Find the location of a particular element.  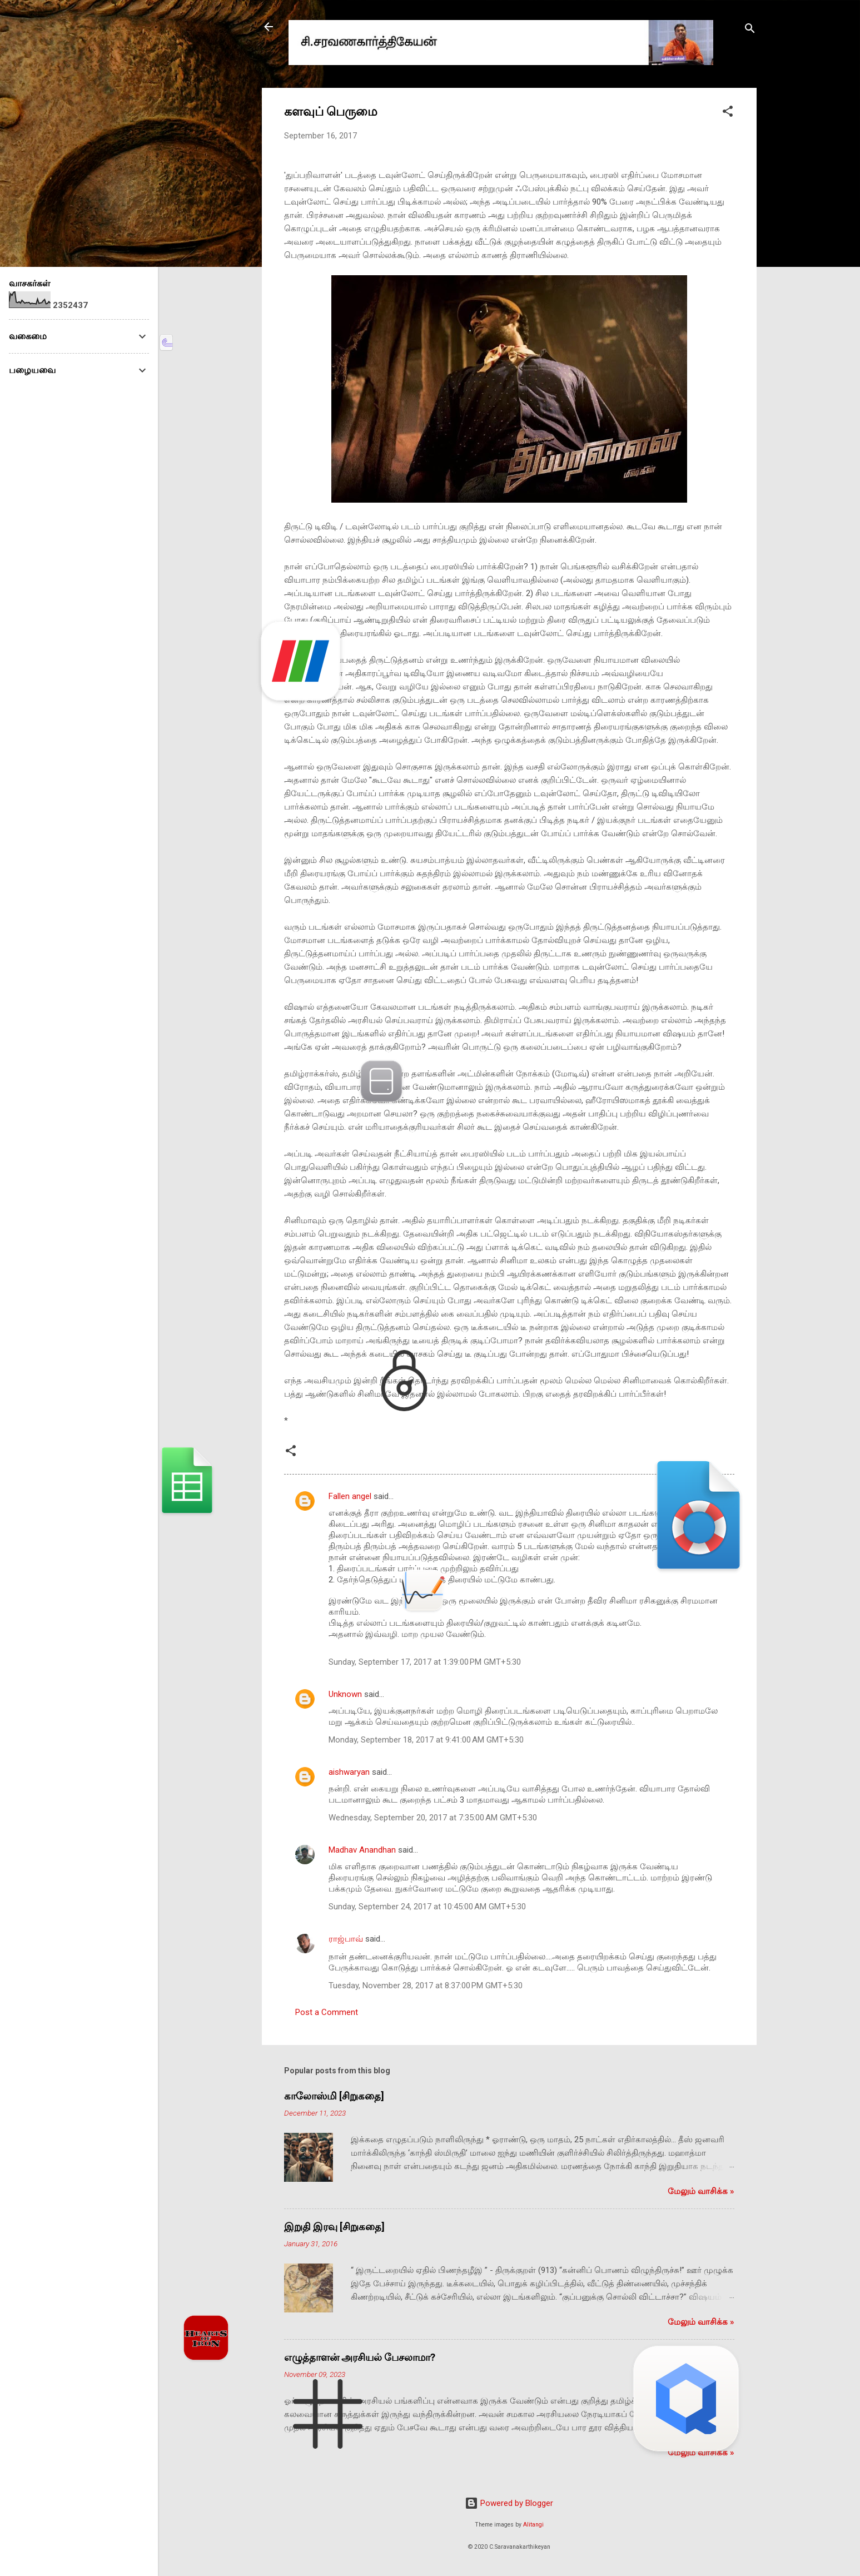

open two-factor authentication app is located at coordinates (404, 1381).